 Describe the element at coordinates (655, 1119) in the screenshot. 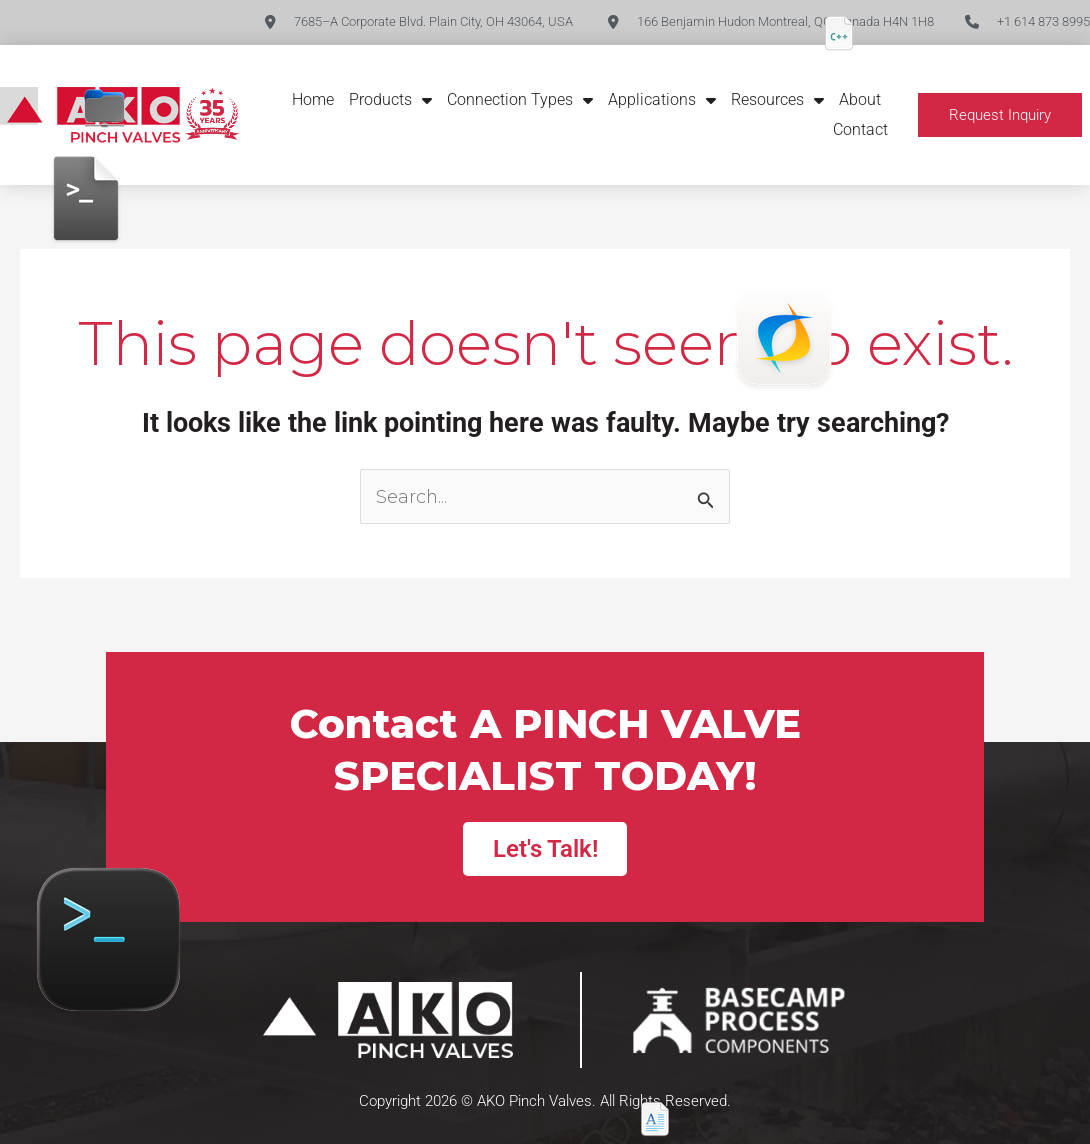

I see `open a word processing document` at that location.